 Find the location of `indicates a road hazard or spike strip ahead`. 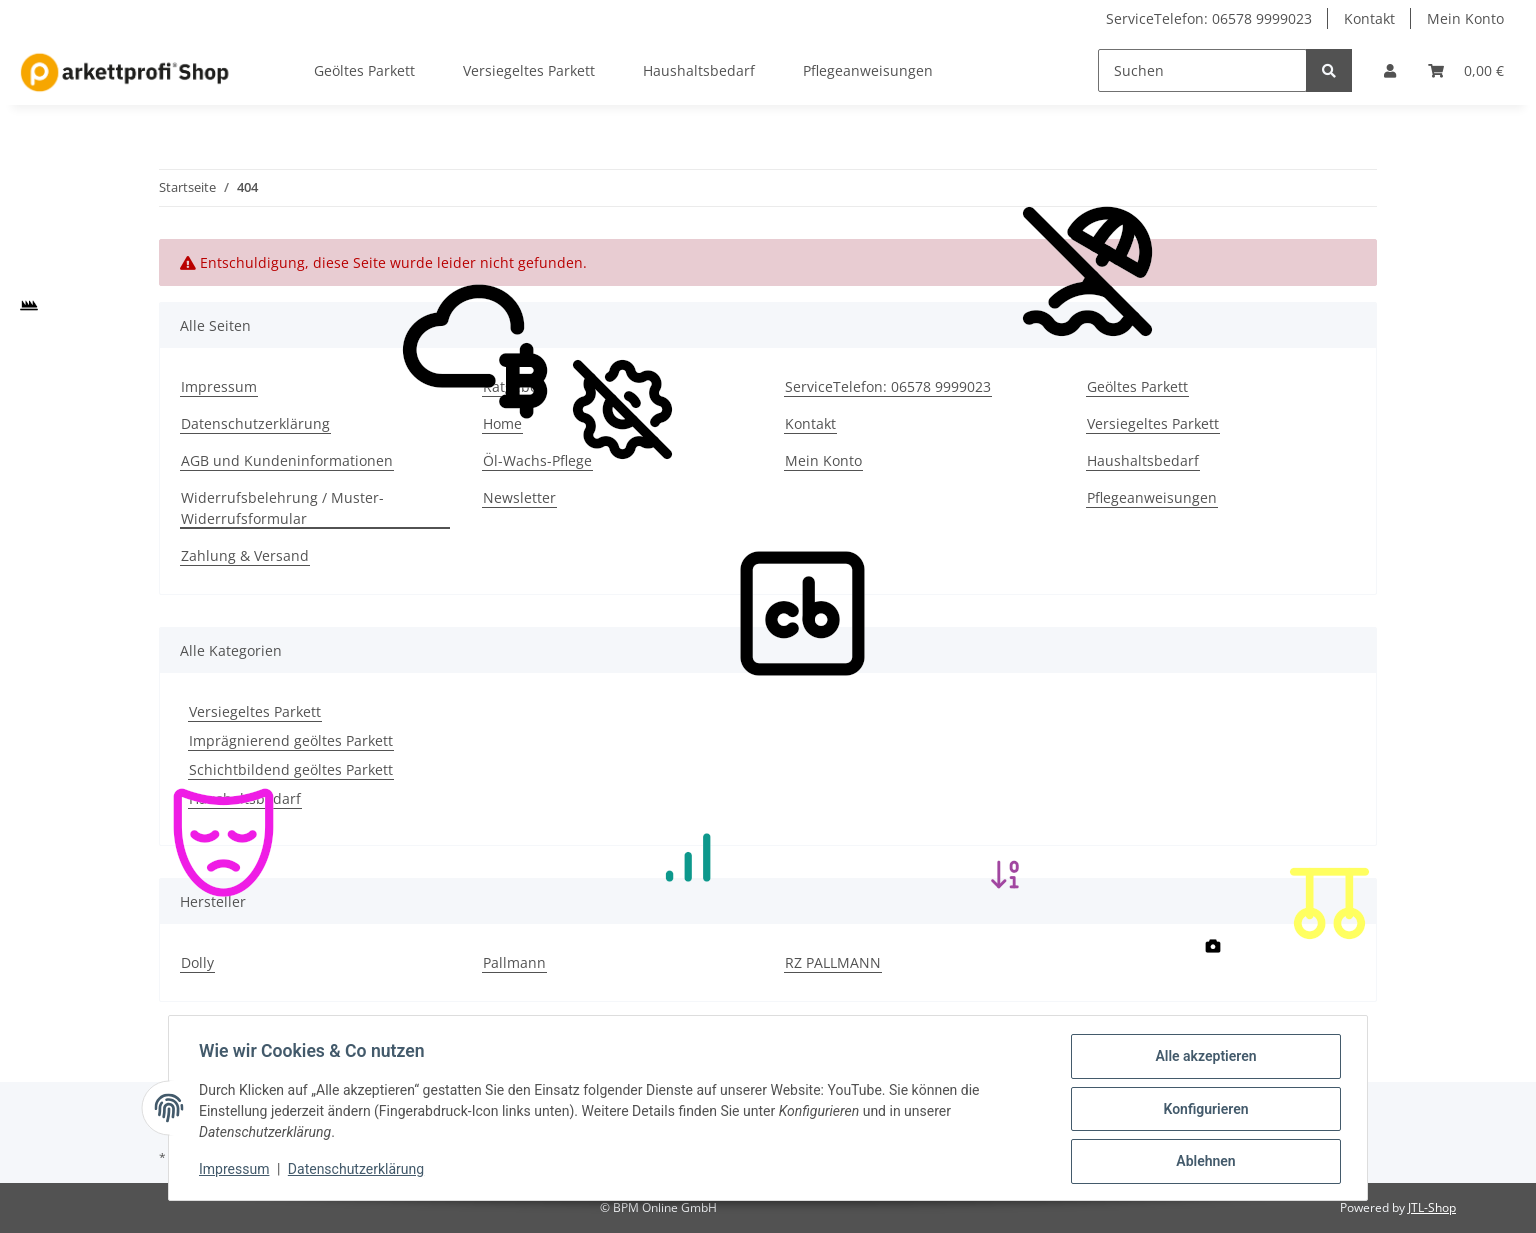

indicates a road hazard or spike strip ahead is located at coordinates (29, 305).